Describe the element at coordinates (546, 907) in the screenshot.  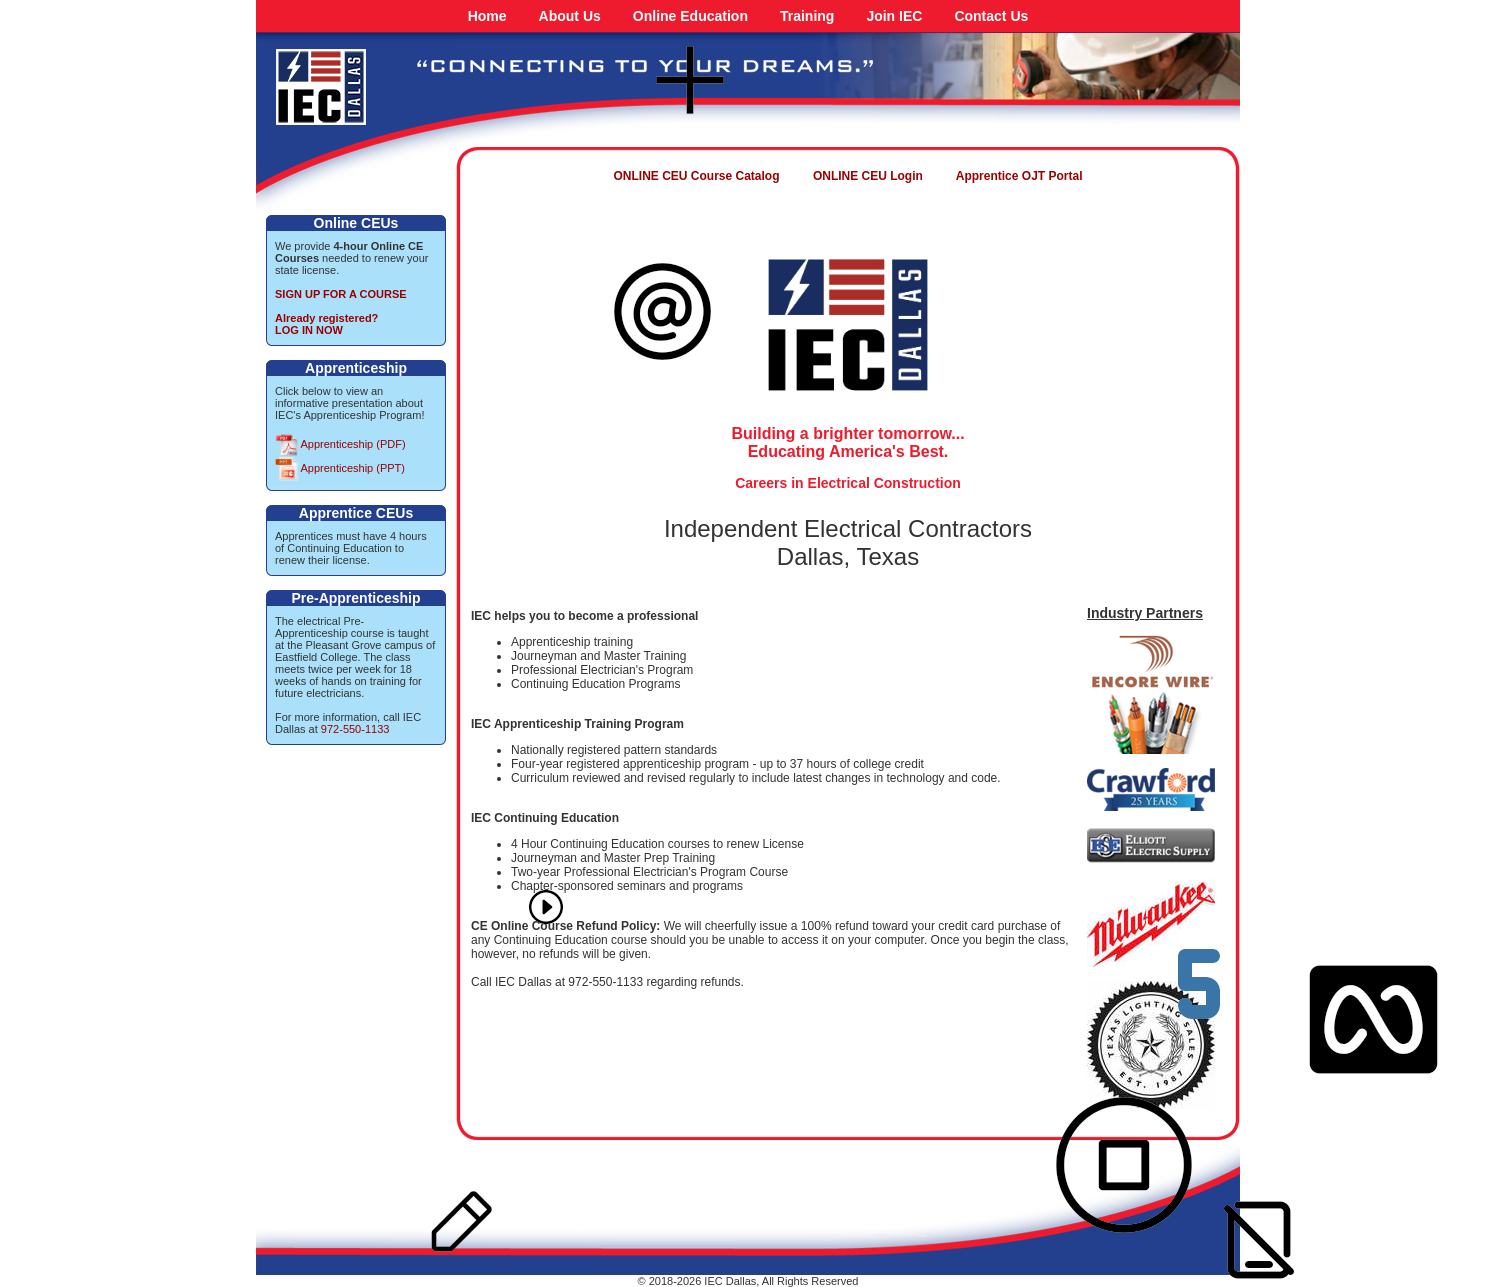
I see `play media or video content` at that location.